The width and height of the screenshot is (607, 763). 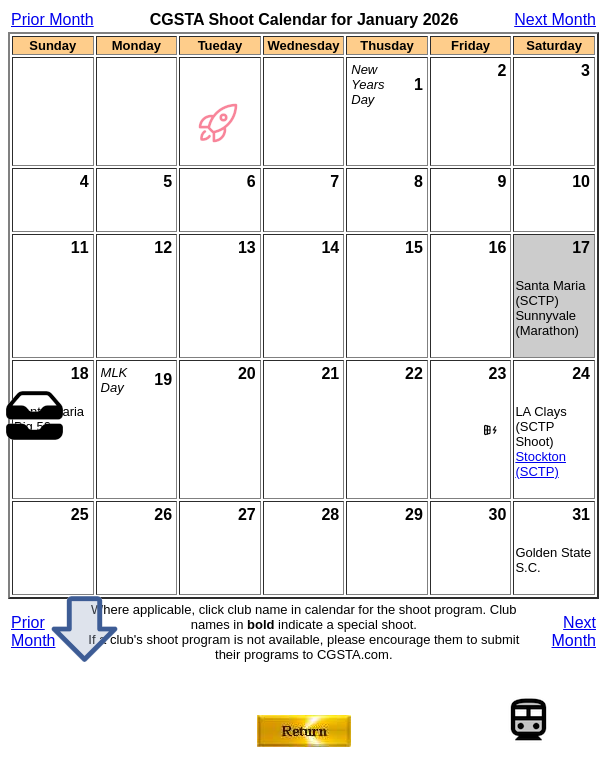 I want to click on get subway or metro directions, so click(x=528, y=720).